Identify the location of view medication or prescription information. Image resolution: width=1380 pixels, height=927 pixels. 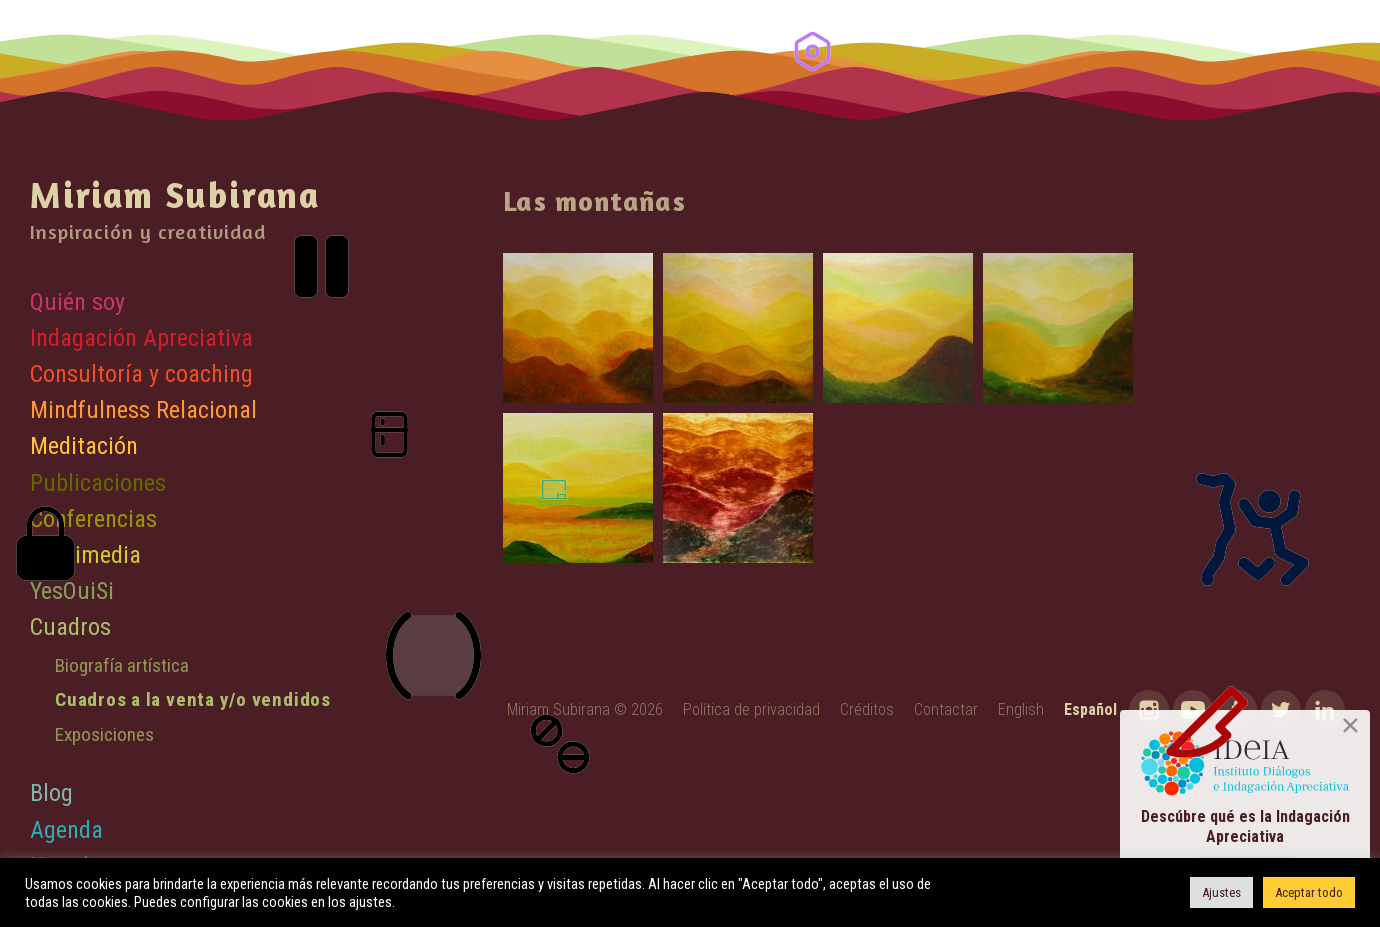
(560, 744).